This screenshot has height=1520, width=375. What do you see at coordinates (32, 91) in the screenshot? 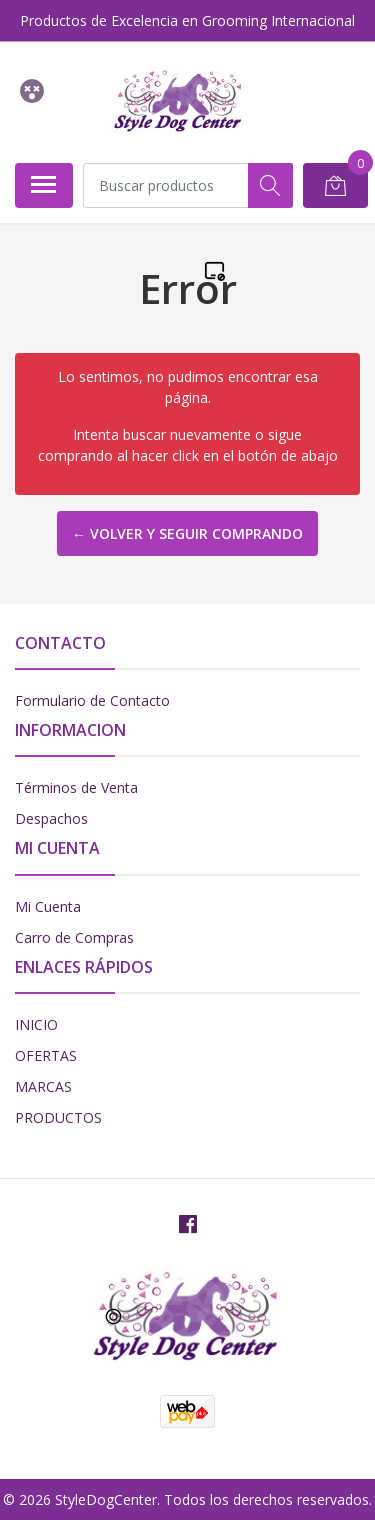
I see `indicates an error or system crash` at bounding box center [32, 91].